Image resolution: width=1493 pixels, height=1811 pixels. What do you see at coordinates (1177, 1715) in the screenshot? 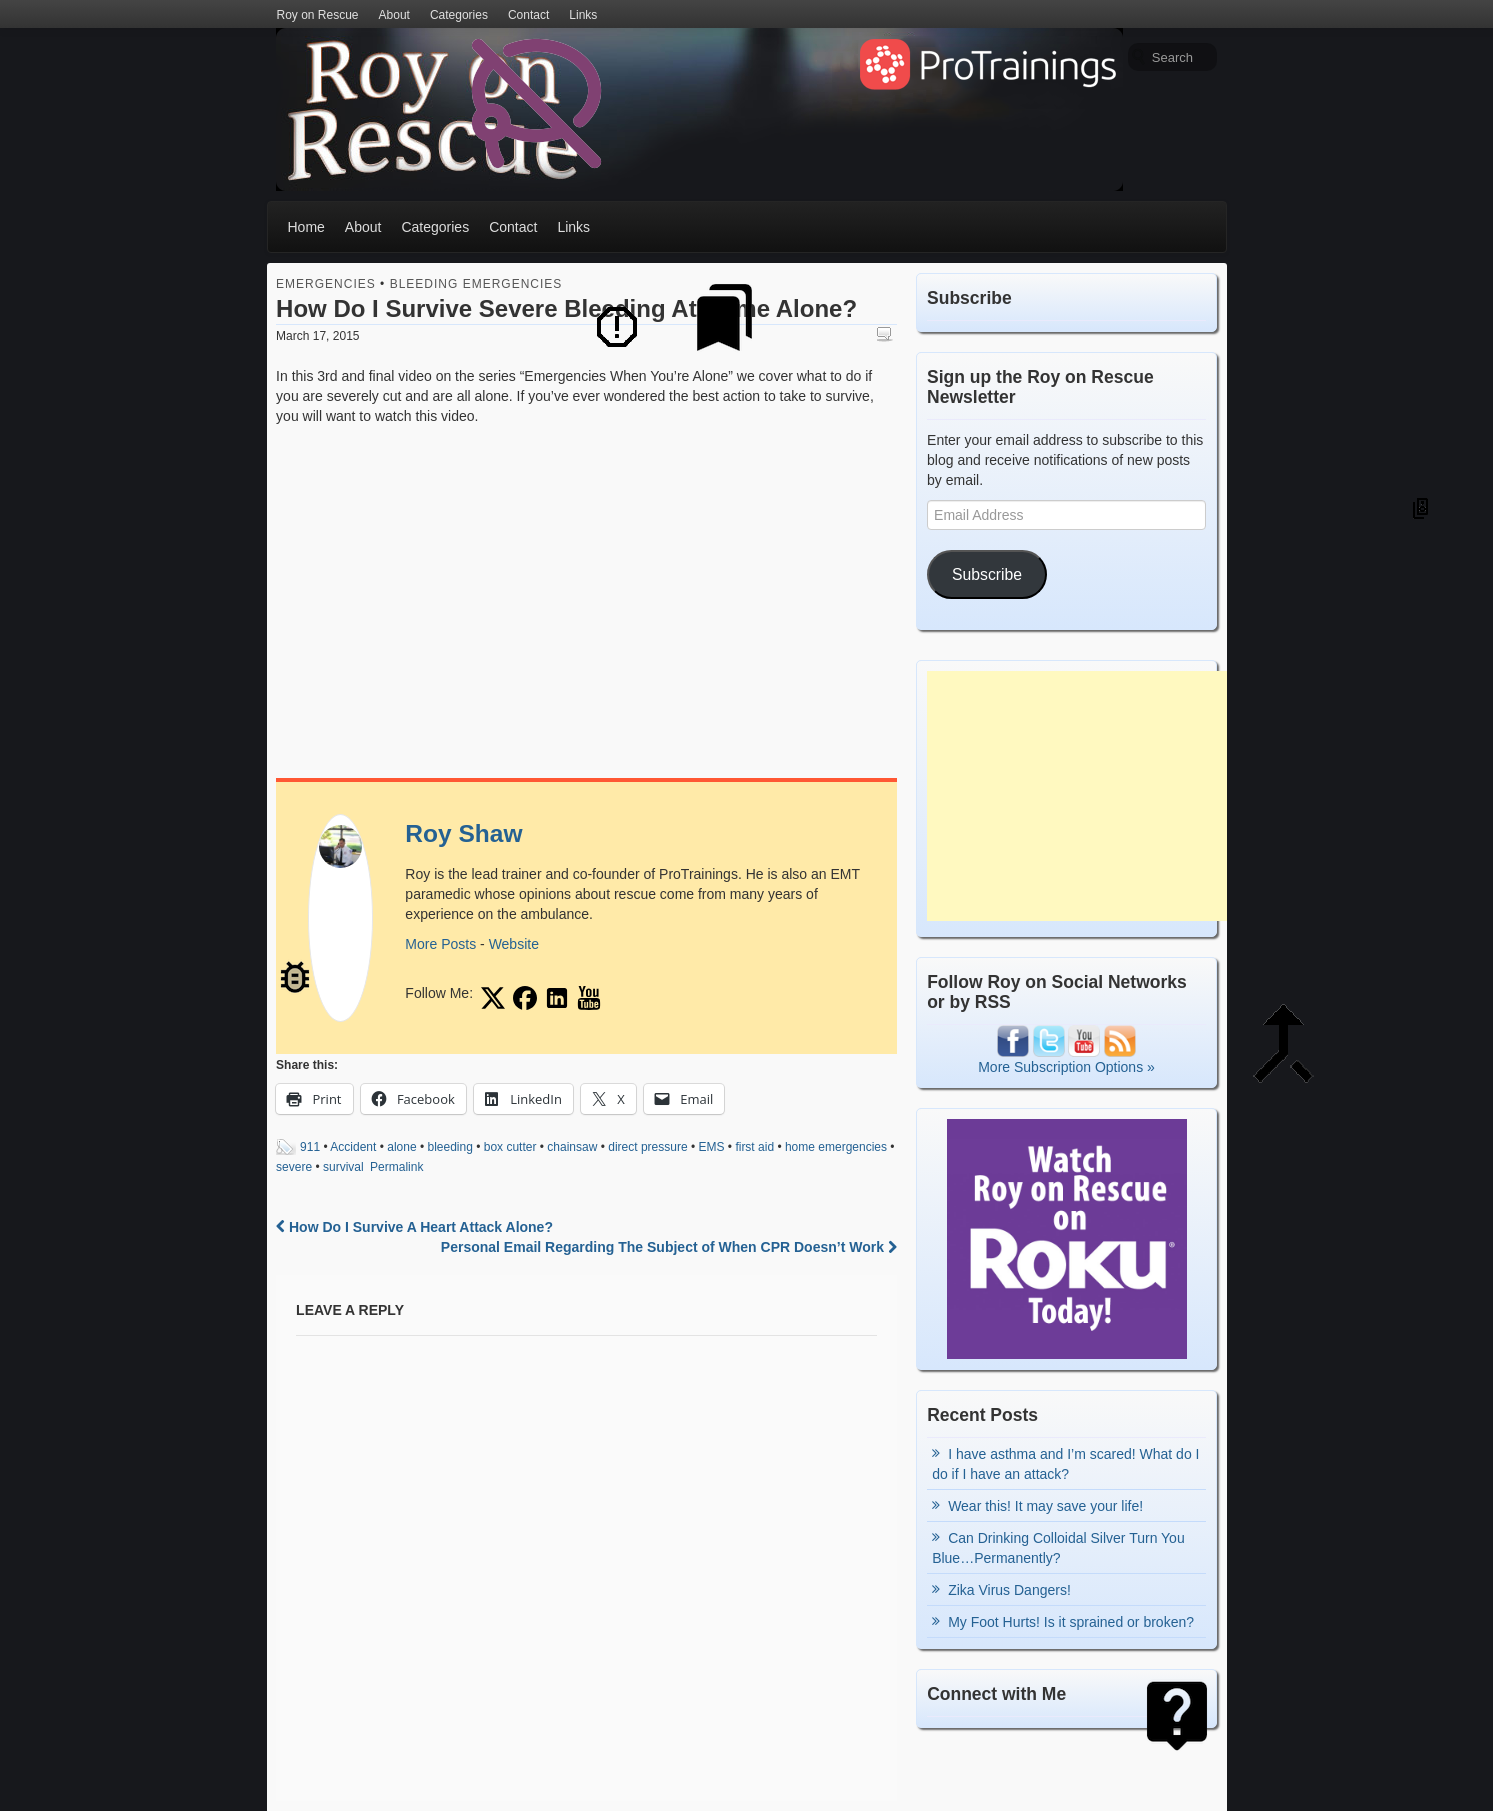
I see `access live help or support chat` at bounding box center [1177, 1715].